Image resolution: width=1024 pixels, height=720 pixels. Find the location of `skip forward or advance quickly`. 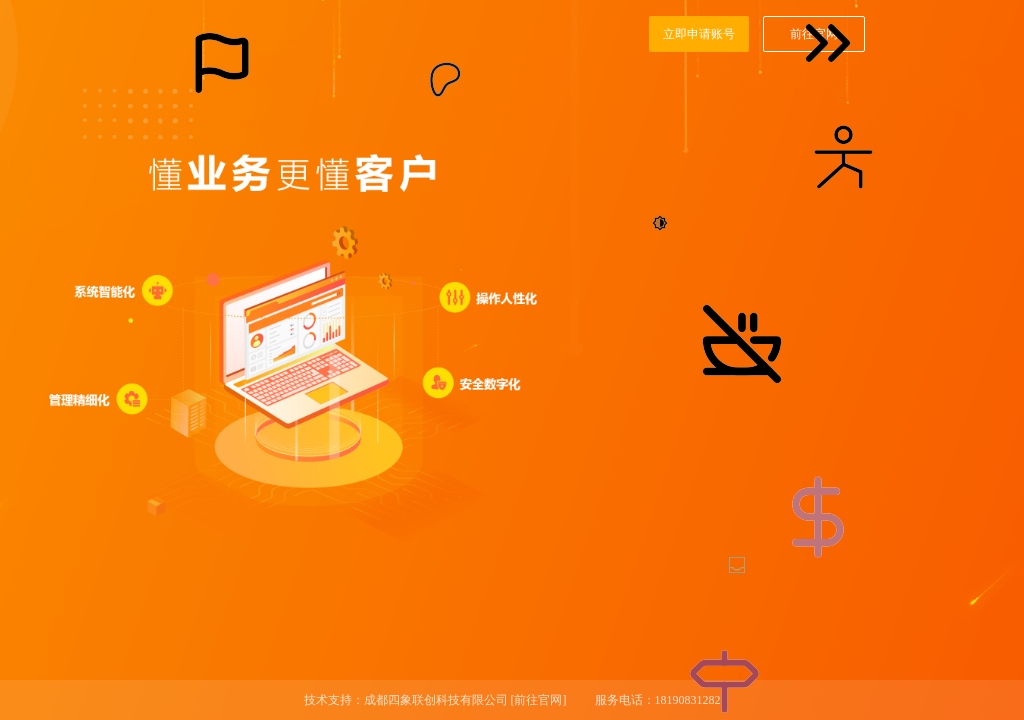

skip forward or advance quickly is located at coordinates (828, 43).